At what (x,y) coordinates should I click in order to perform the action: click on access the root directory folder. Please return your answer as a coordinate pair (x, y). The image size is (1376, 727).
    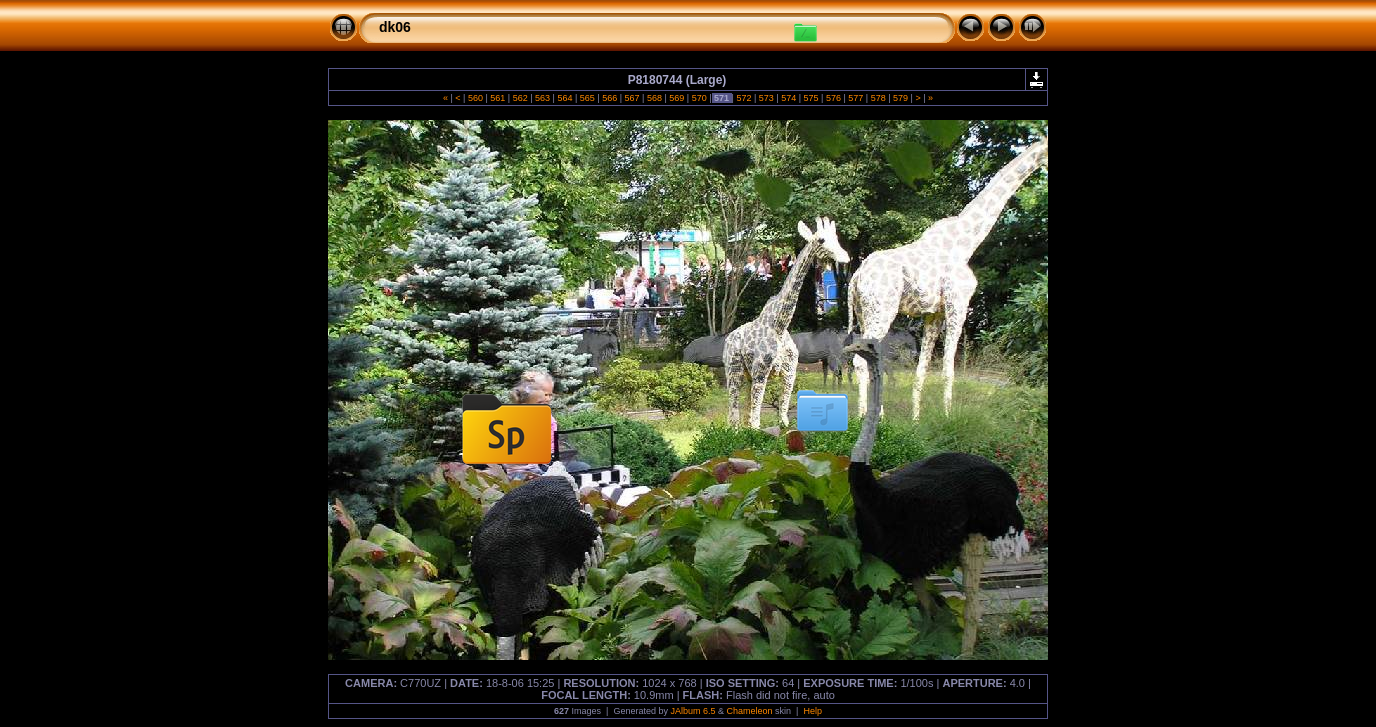
    Looking at the image, I should click on (805, 32).